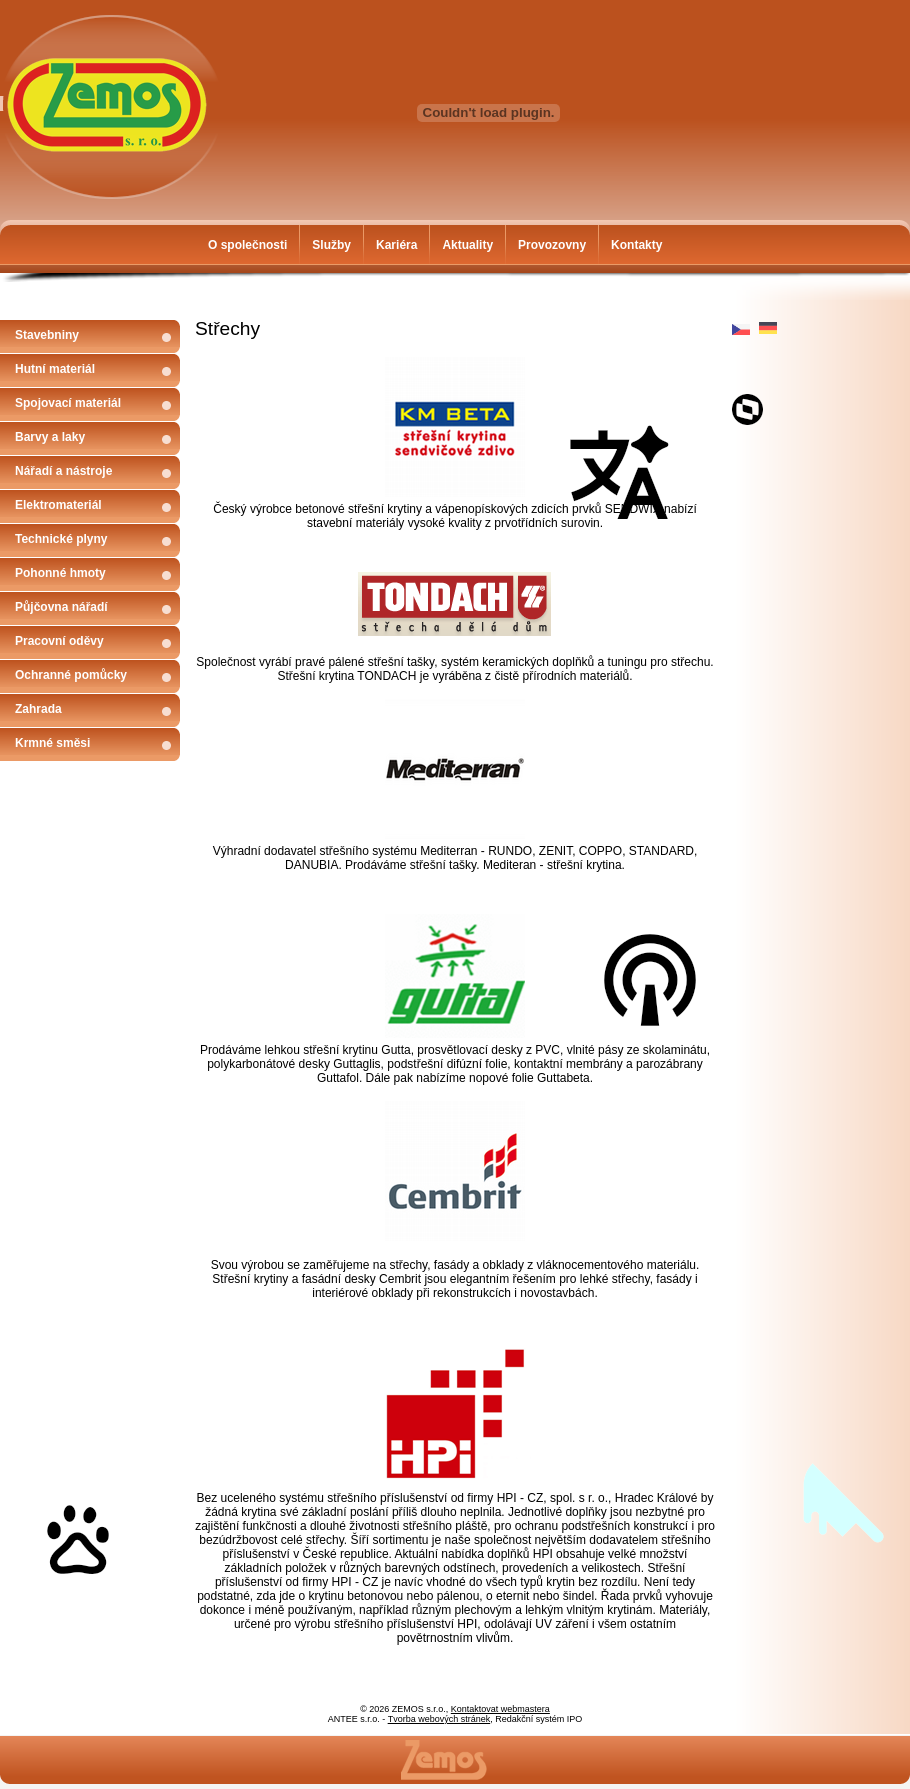 Image resolution: width=910 pixels, height=1789 pixels. Describe the element at coordinates (617, 477) in the screenshot. I see `translate text using AI` at that location.